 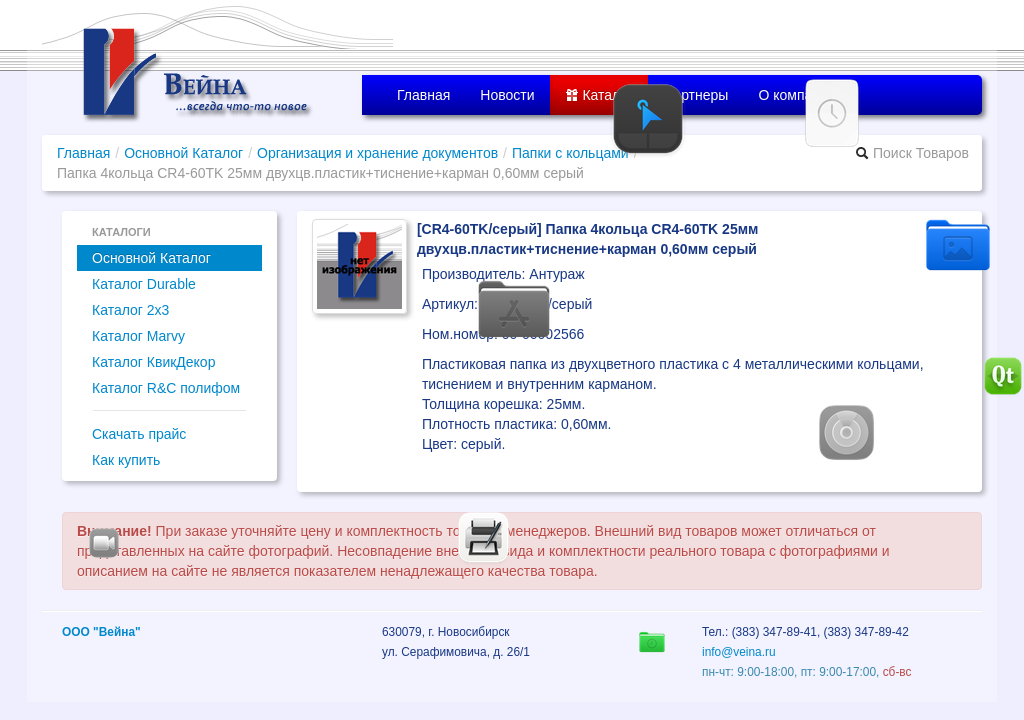 What do you see at coordinates (104, 543) in the screenshot?
I see `open FaceTime to start a video call` at bounding box center [104, 543].